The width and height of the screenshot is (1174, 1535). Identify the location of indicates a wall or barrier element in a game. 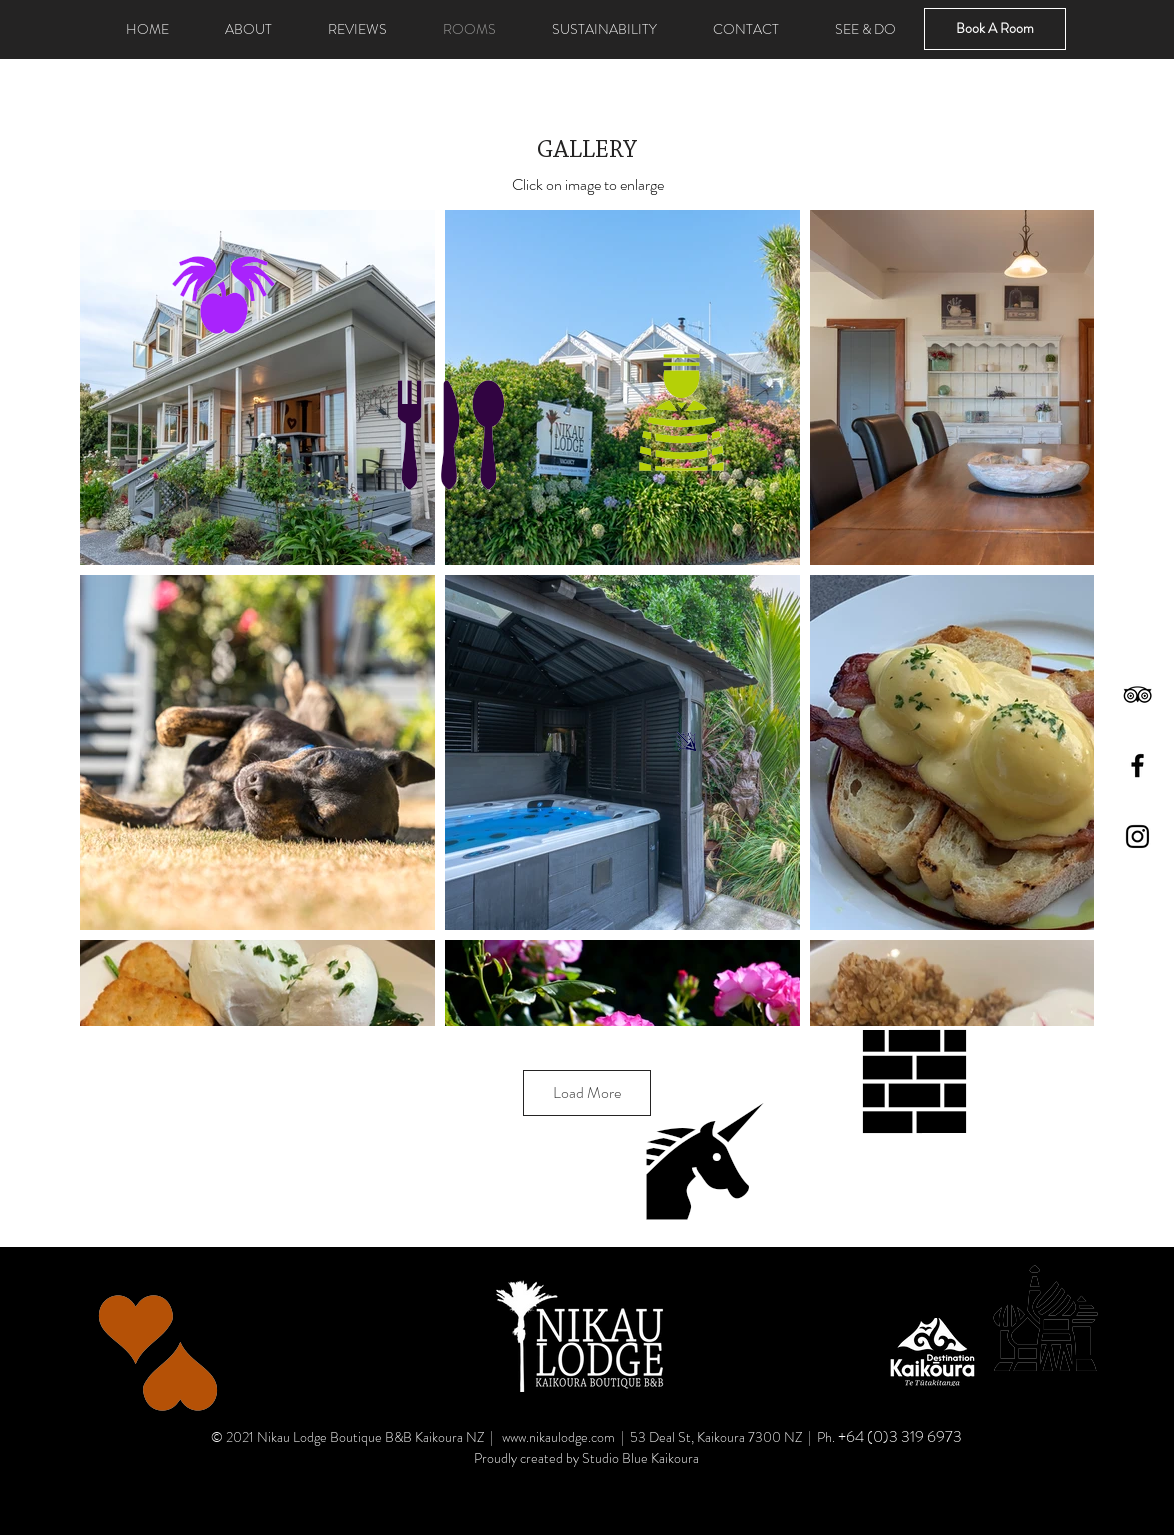
(914, 1081).